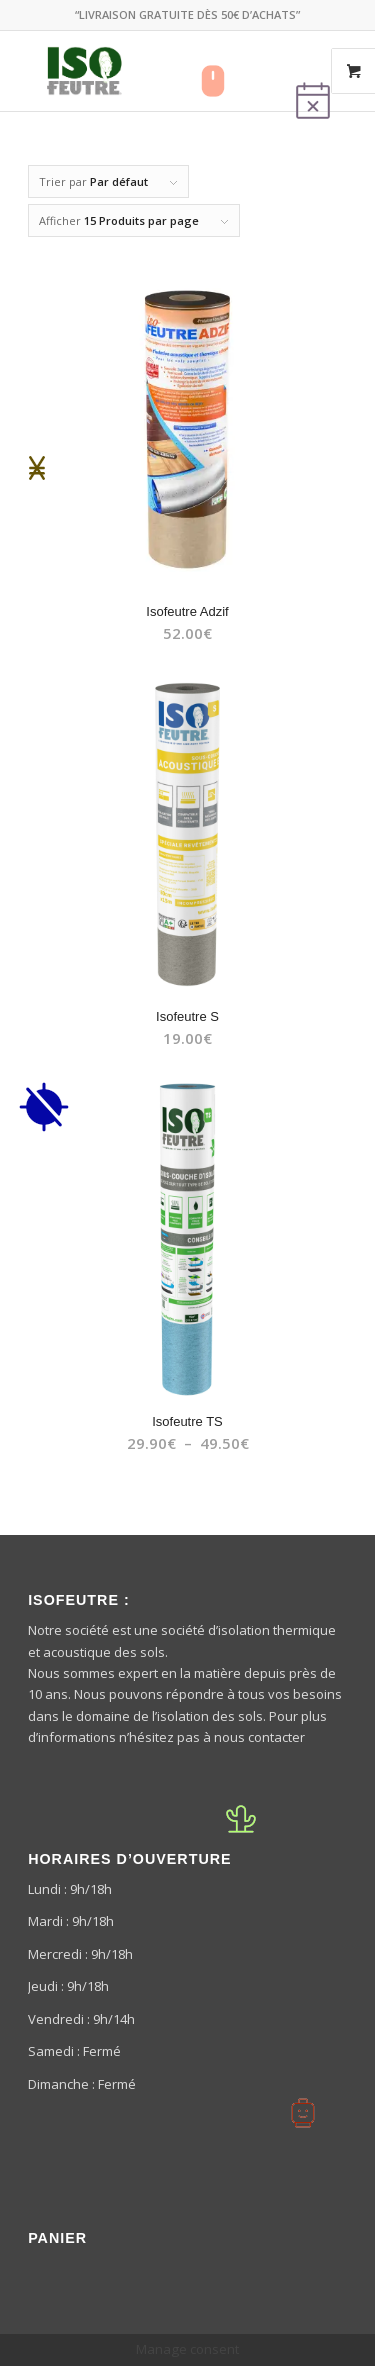 This screenshot has width=375, height=2366. Describe the element at coordinates (303, 2113) in the screenshot. I see `indicates a playful or fun mode` at that location.